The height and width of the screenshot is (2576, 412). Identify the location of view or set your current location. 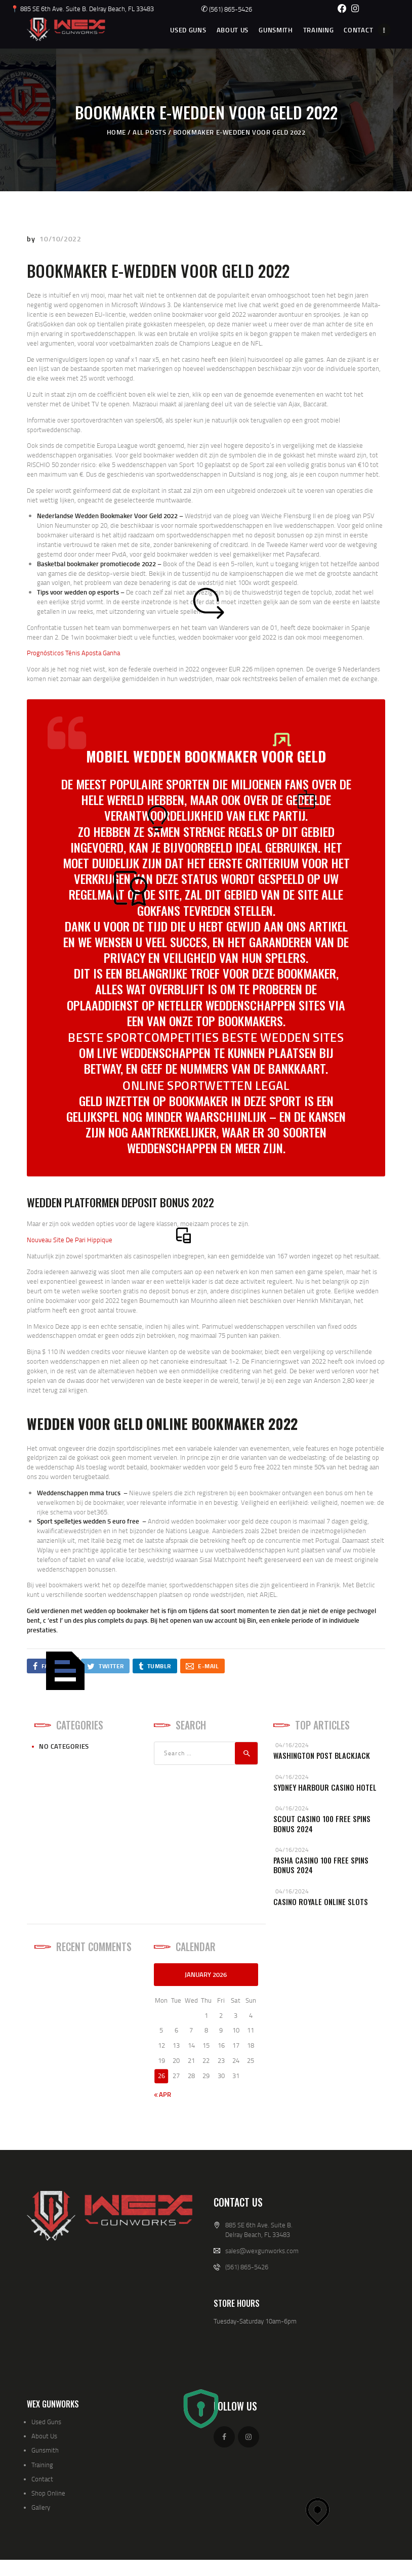
(317, 2511).